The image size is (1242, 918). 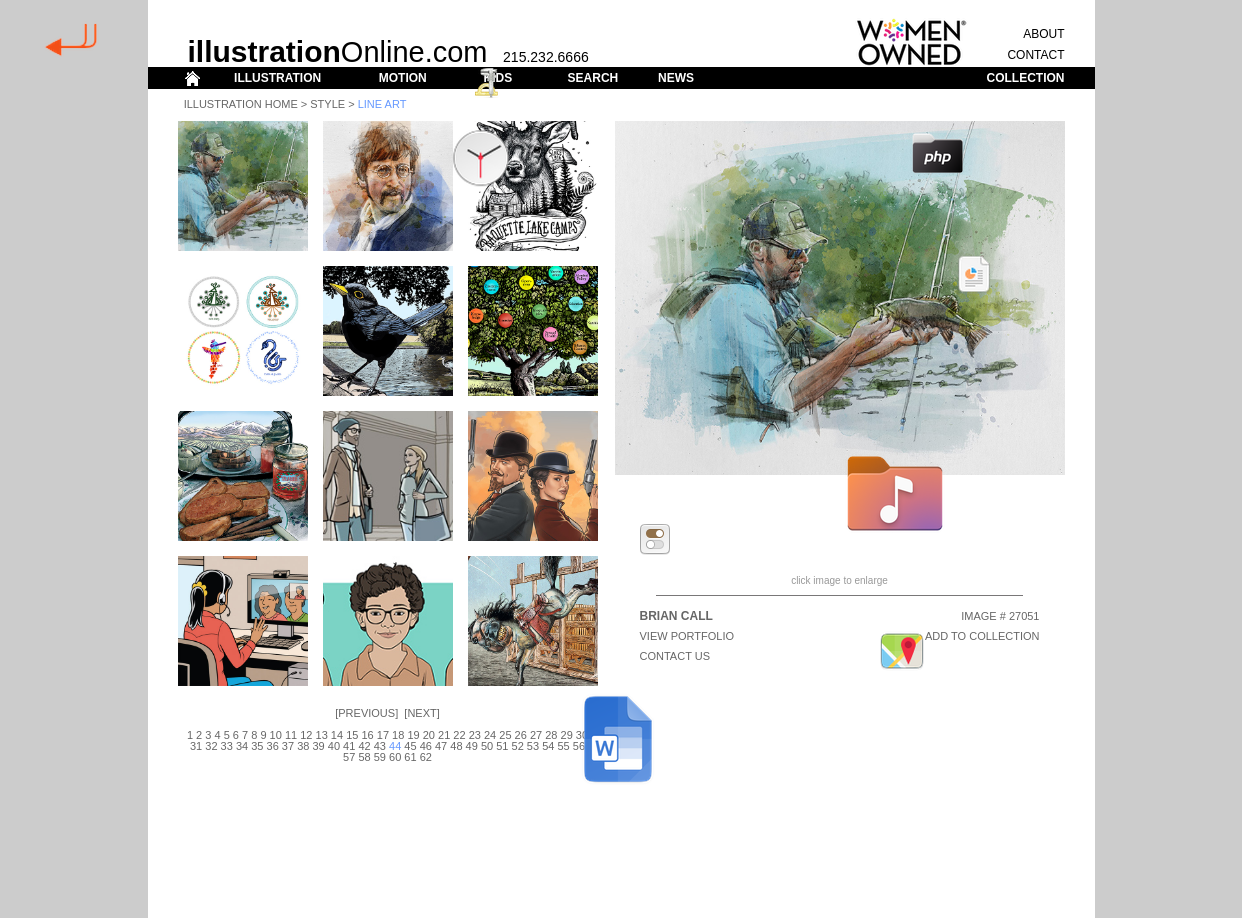 I want to click on open gnome maps application, so click(x=902, y=651).